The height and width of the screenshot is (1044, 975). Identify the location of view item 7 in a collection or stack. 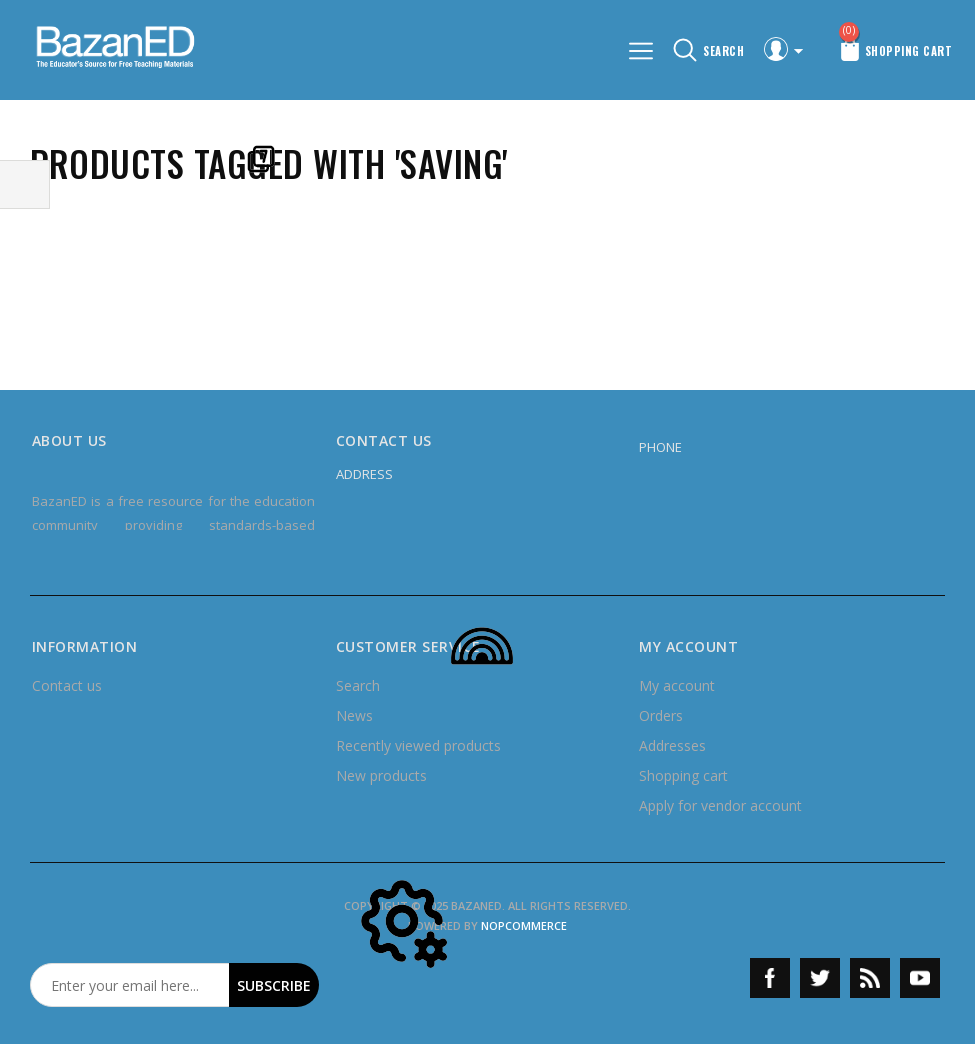
(261, 159).